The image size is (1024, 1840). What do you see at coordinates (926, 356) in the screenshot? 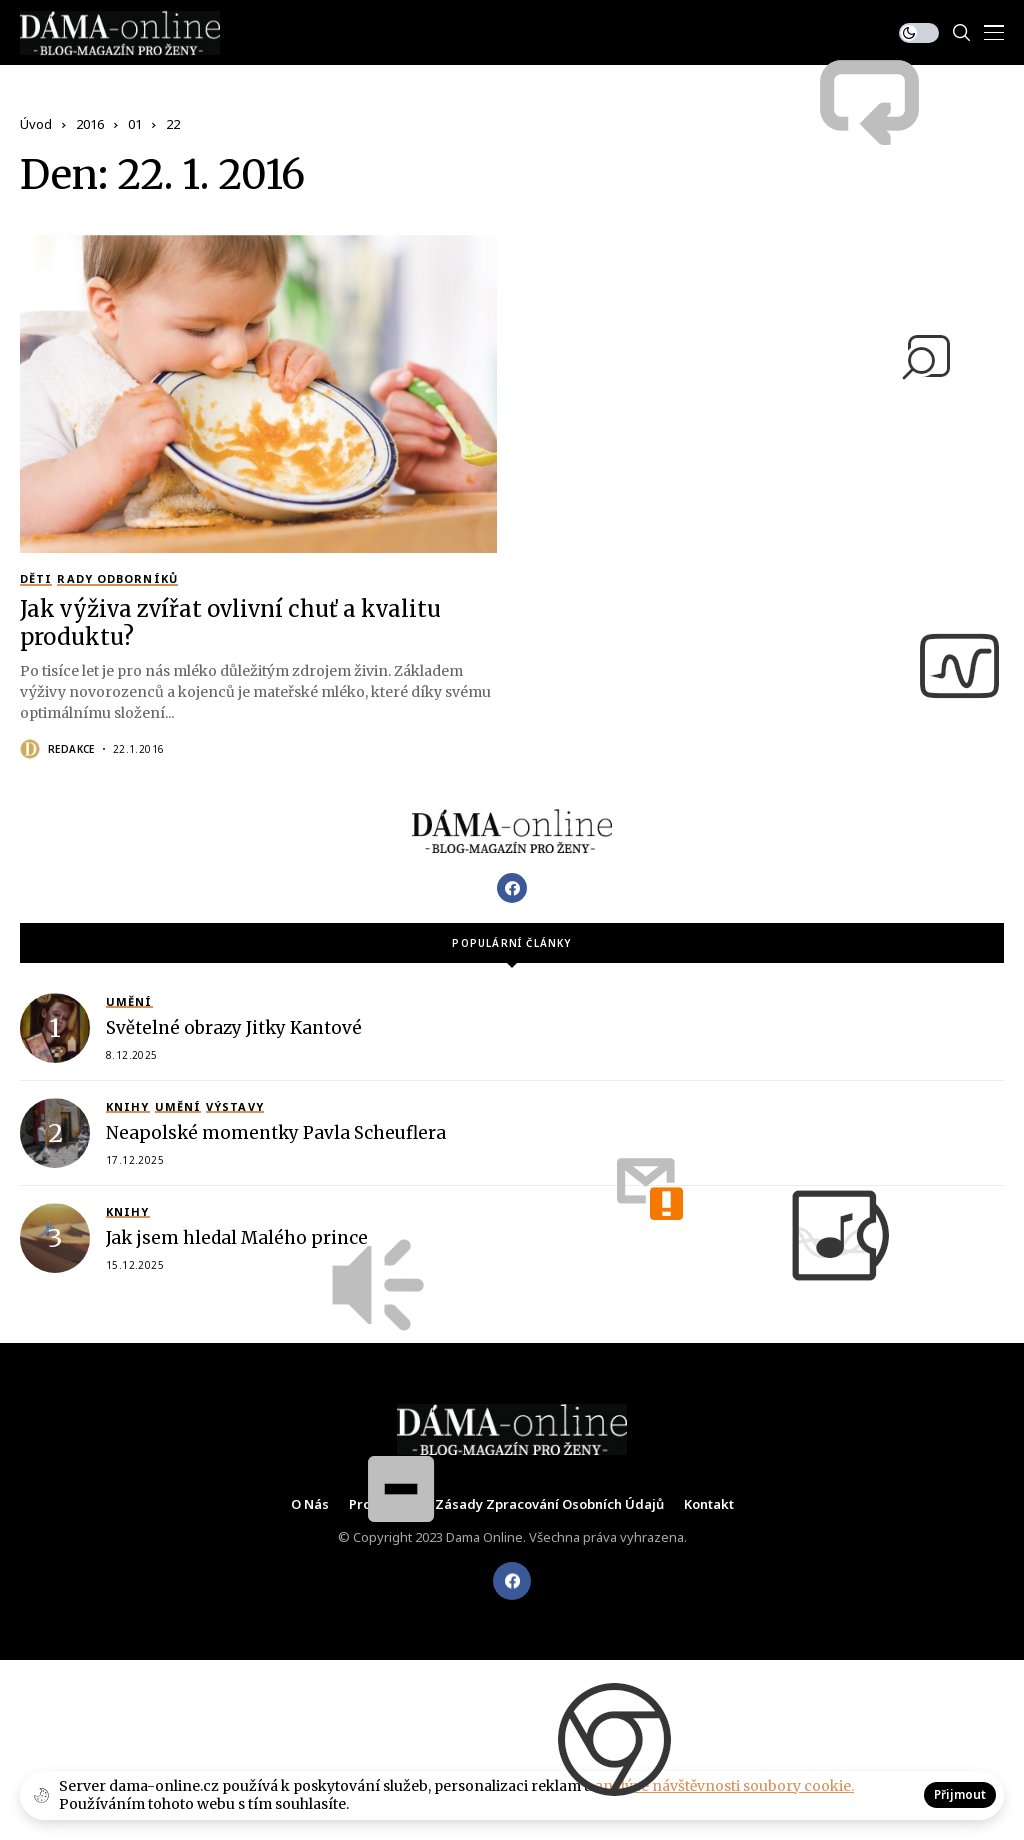
I see `open image viewer application` at bounding box center [926, 356].